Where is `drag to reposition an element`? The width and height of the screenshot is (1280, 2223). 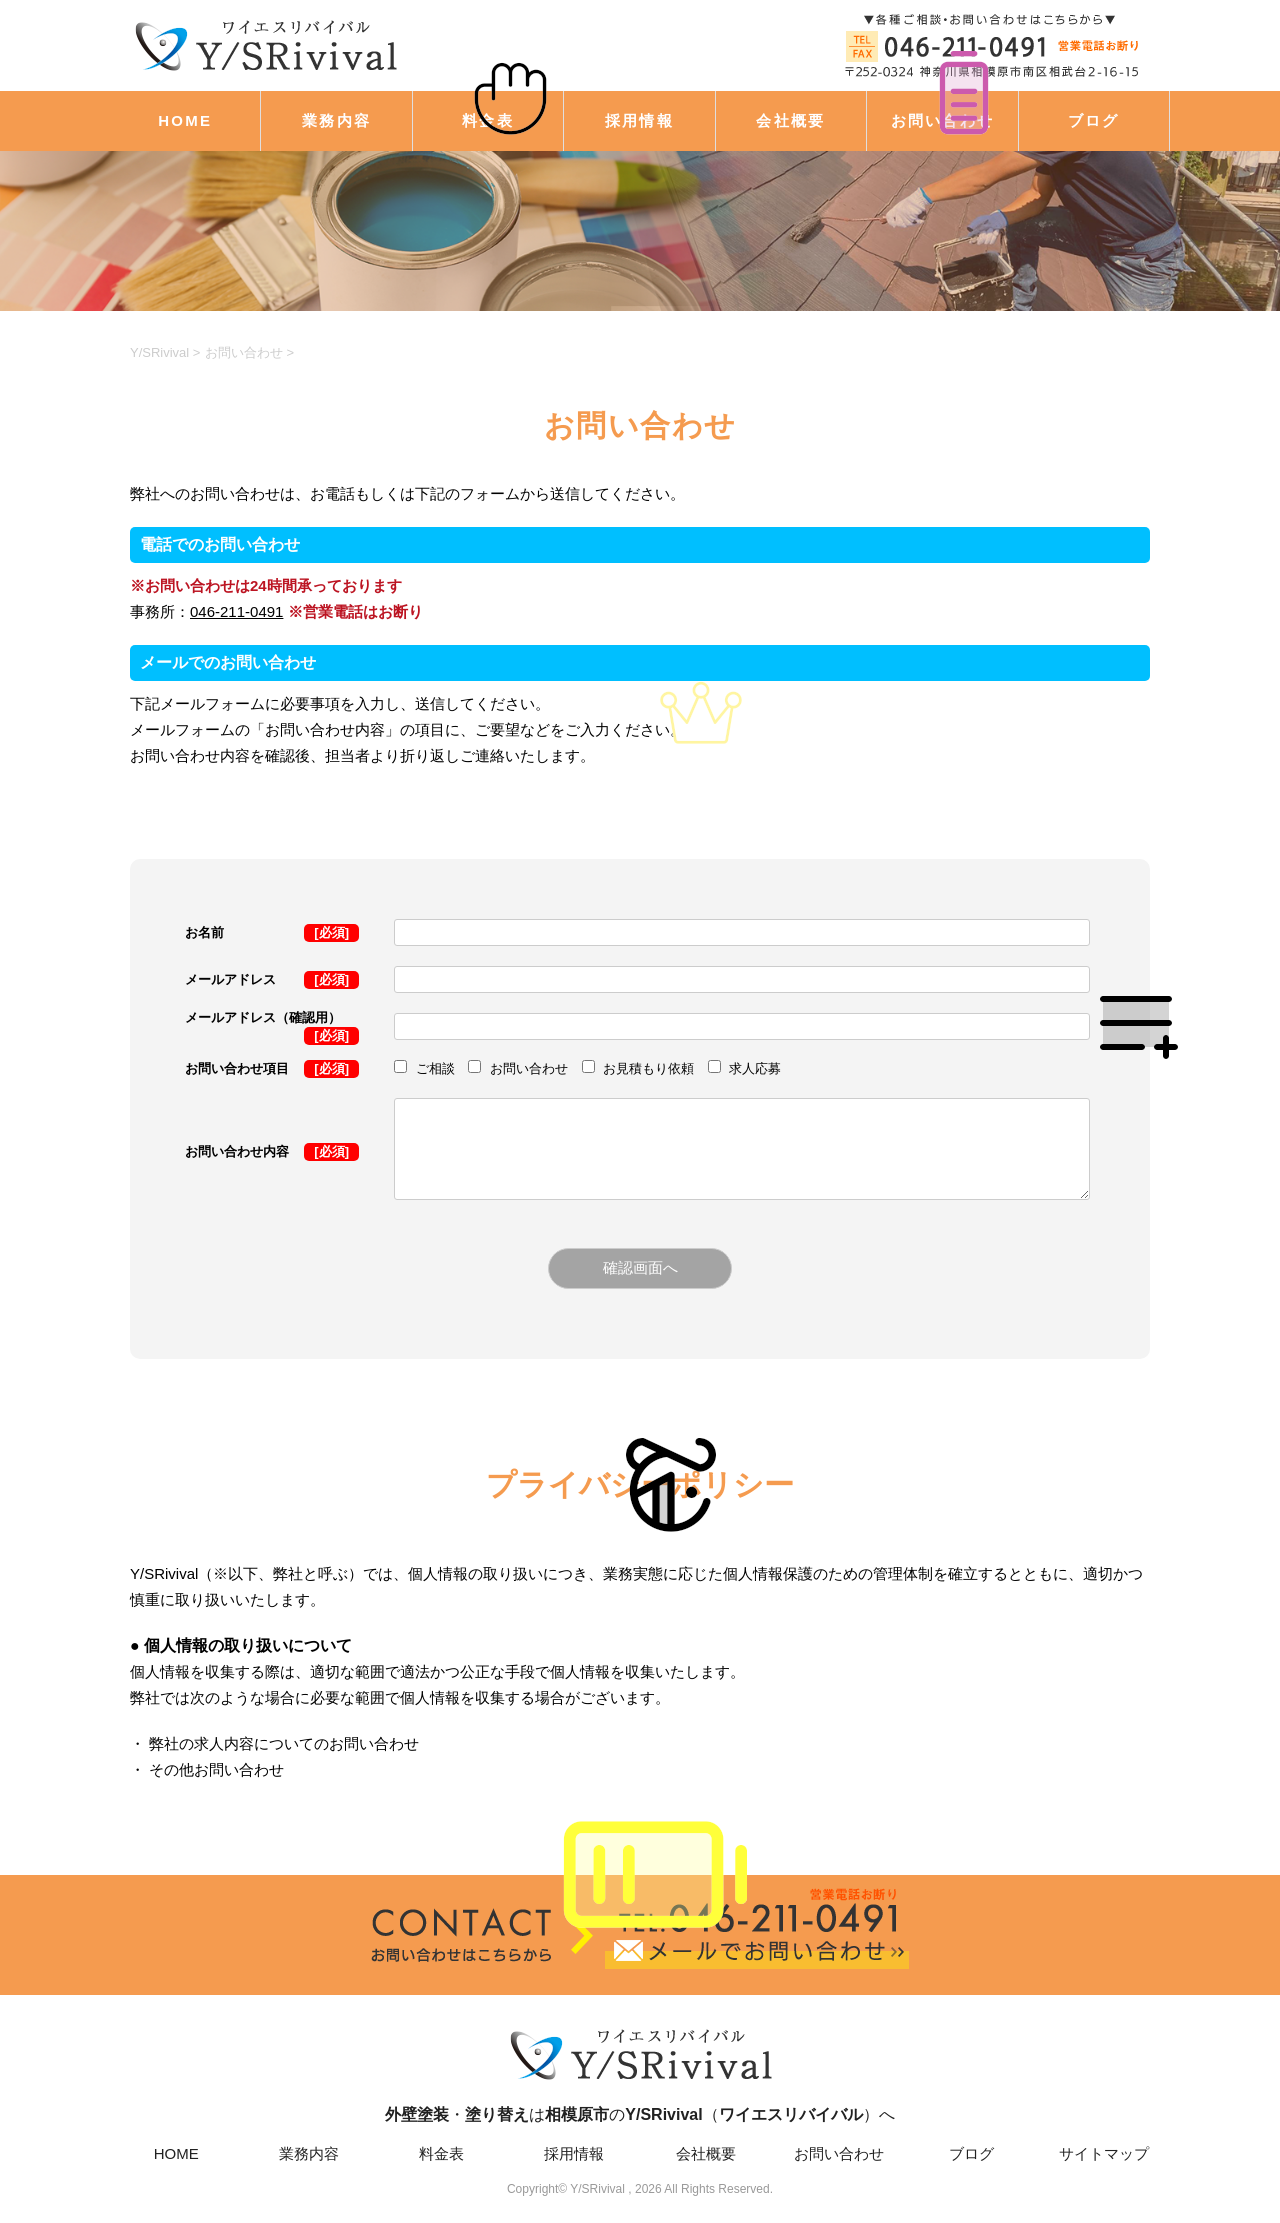 drag to reposition an element is located at coordinates (510, 88).